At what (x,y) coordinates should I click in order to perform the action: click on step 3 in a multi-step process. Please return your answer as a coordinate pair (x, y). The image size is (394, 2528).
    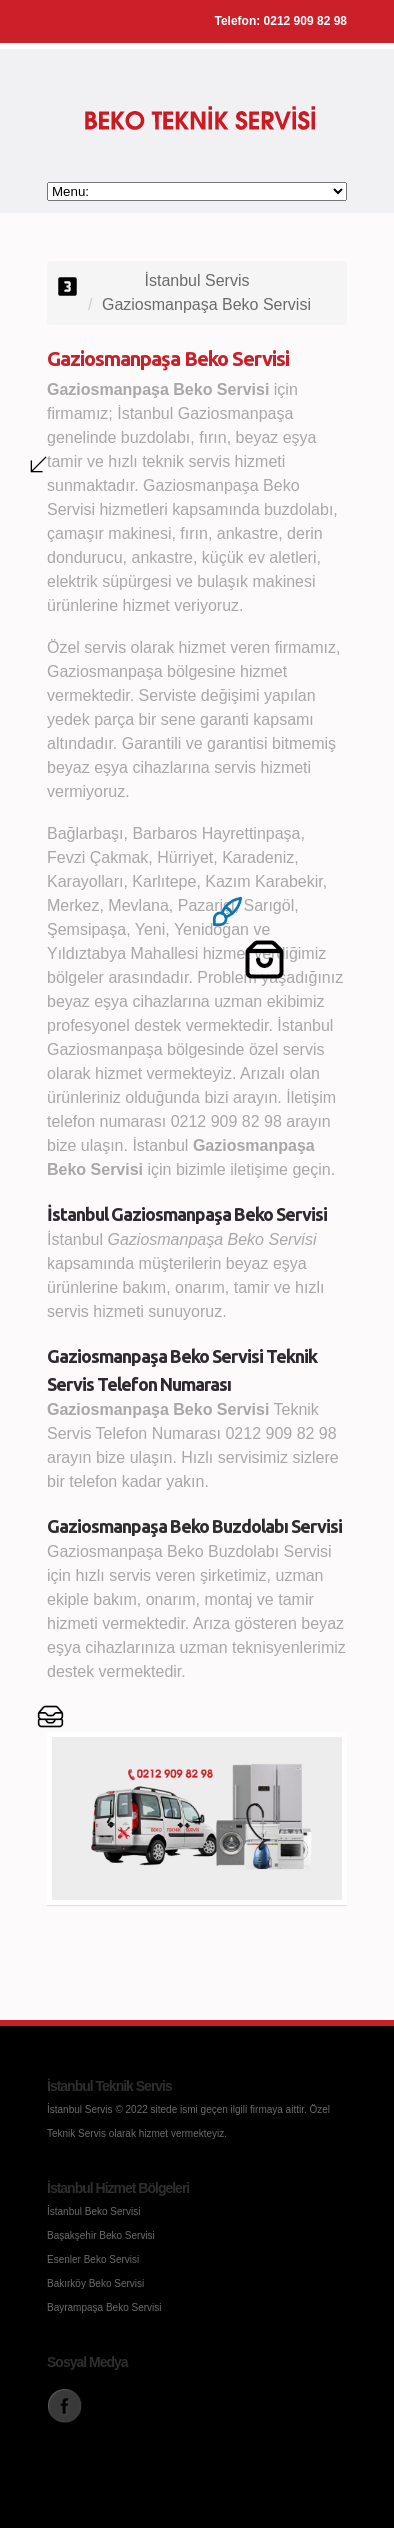
    Looking at the image, I should click on (67, 286).